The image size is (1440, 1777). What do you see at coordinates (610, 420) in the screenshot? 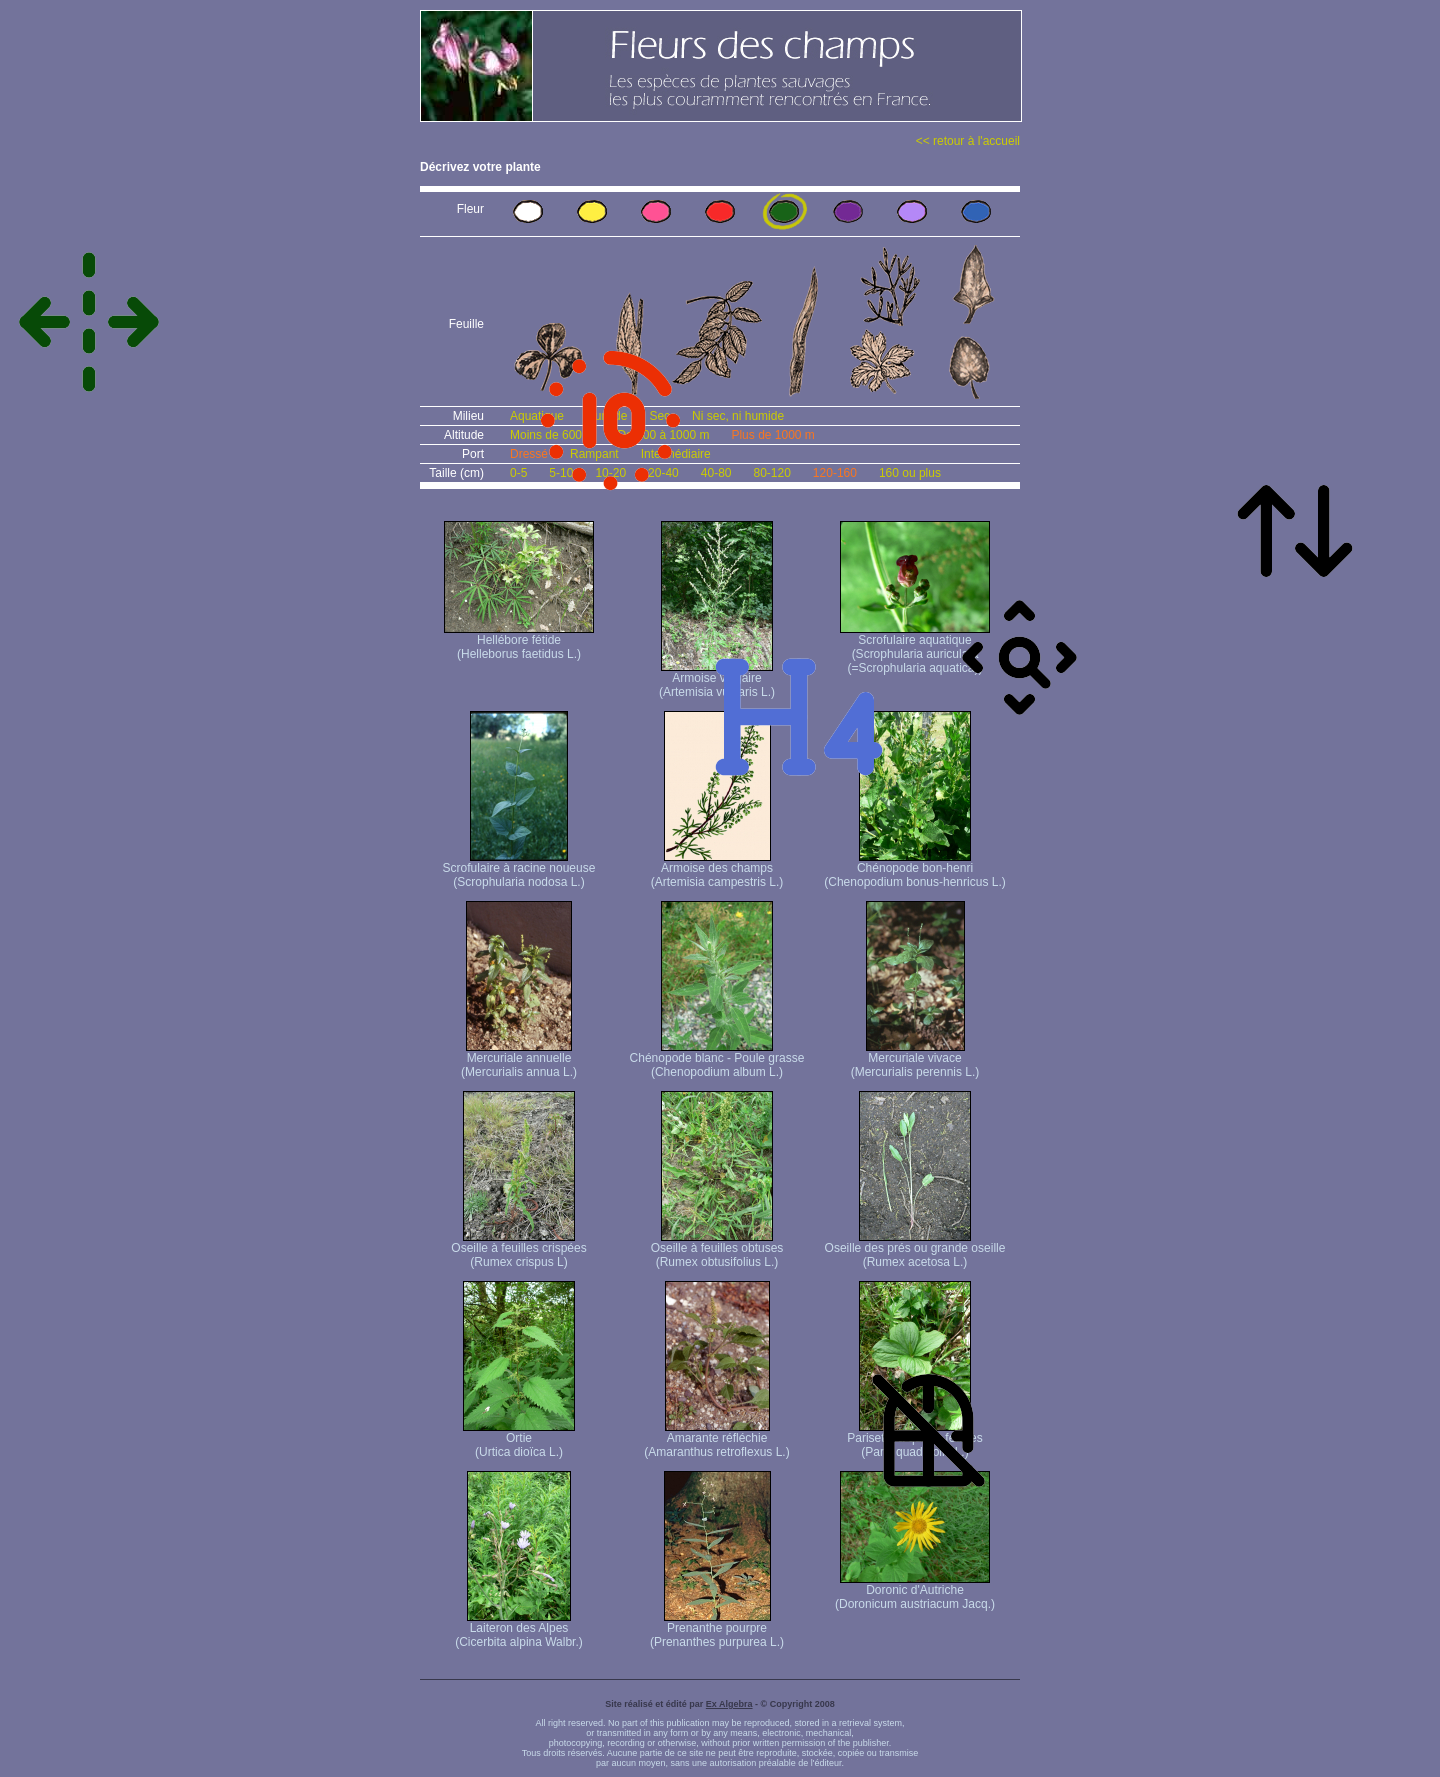
I see `set a 10-second timer or countdown` at bounding box center [610, 420].